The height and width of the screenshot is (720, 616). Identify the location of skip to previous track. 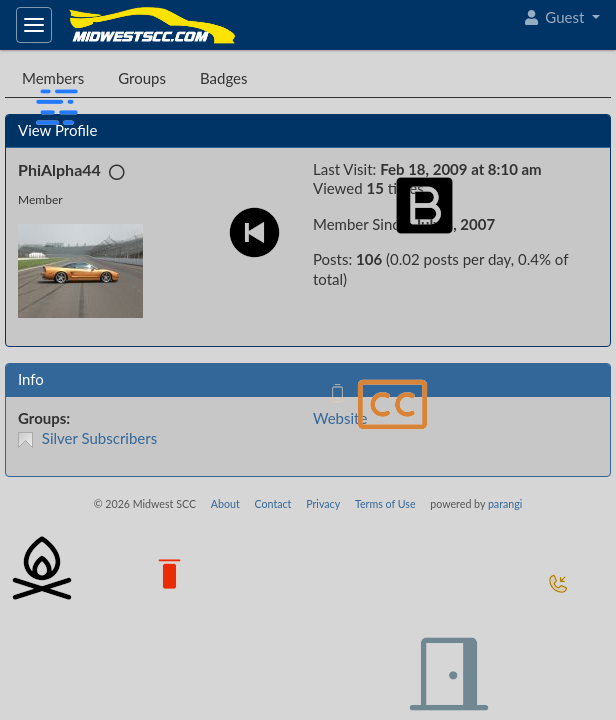
(254, 232).